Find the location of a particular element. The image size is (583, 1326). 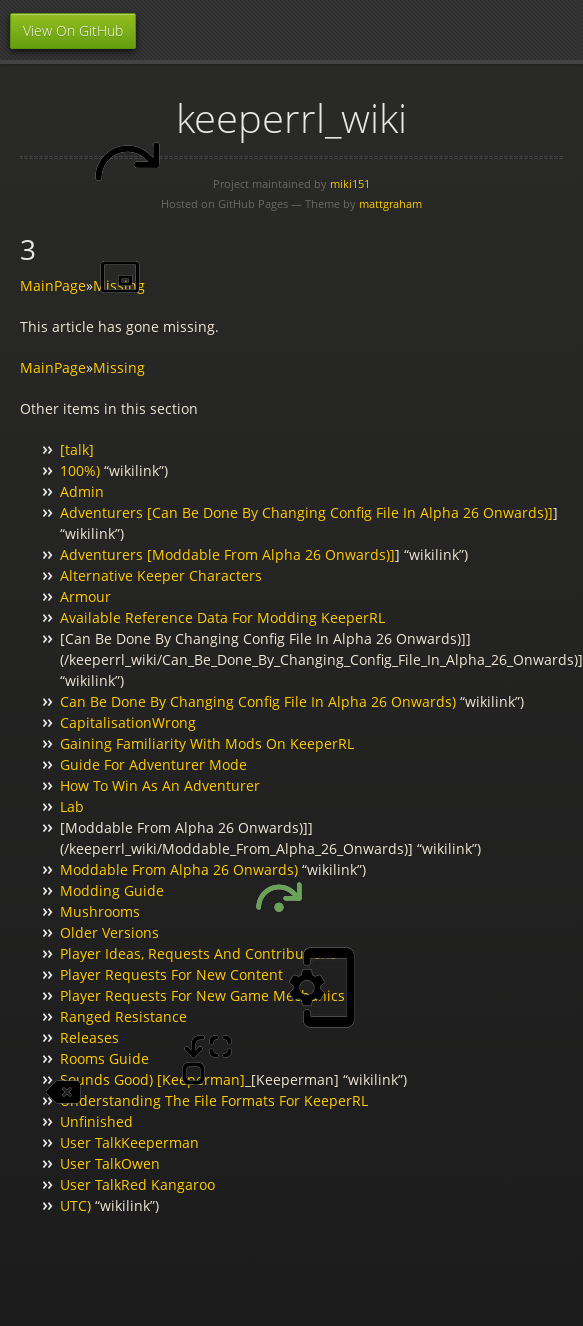

delete the last character or input is located at coordinates (65, 1092).